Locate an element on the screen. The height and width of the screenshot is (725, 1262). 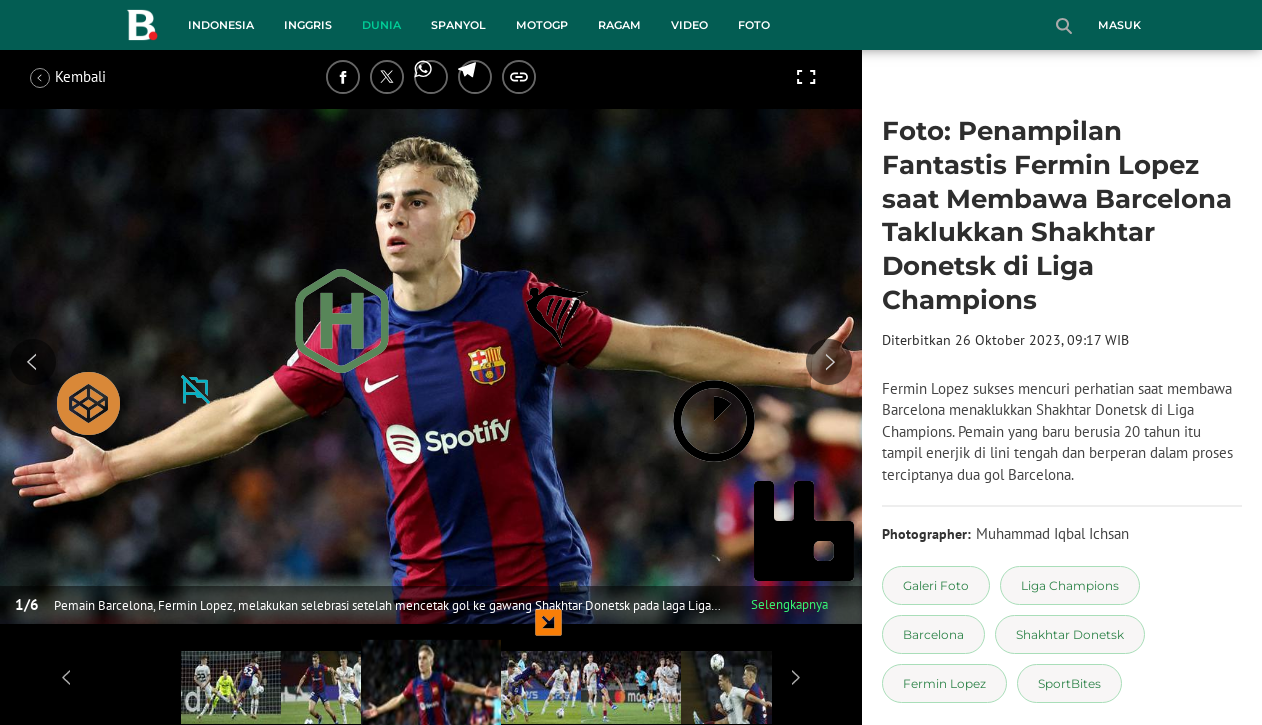
navigate to the next item diagonally is located at coordinates (548, 622).